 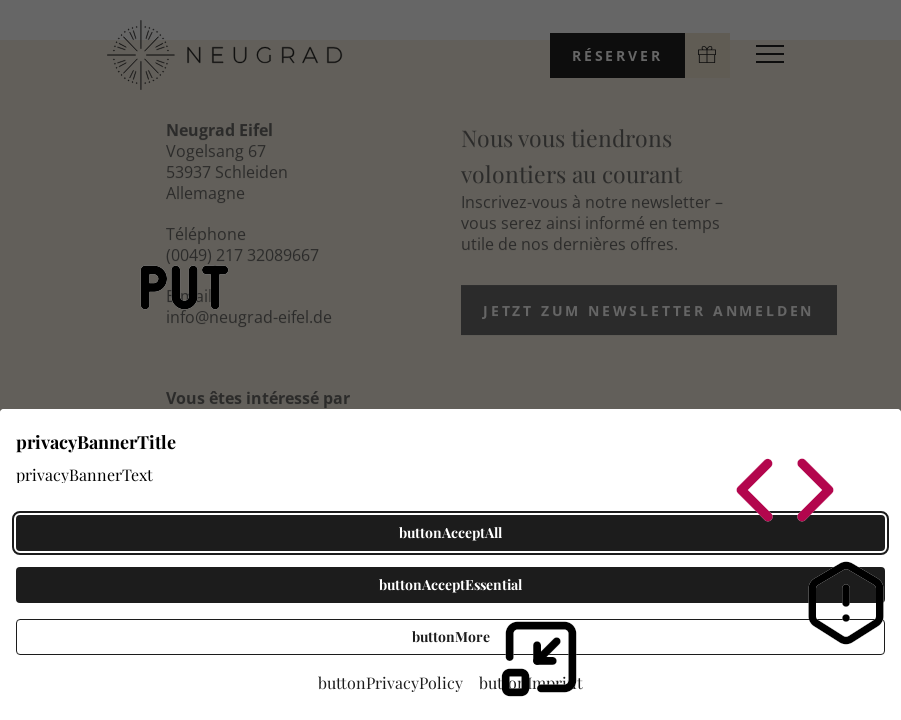 What do you see at coordinates (184, 287) in the screenshot?
I see `indicates an HTTP PUT request method` at bounding box center [184, 287].